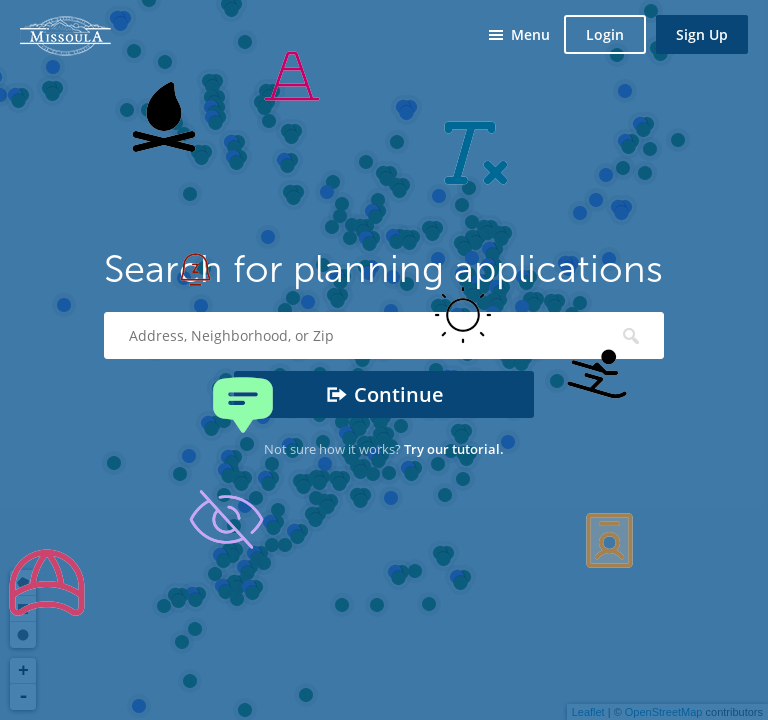 The height and width of the screenshot is (720, 768). I want to click on notifications are snoozed, so click(195, 269).